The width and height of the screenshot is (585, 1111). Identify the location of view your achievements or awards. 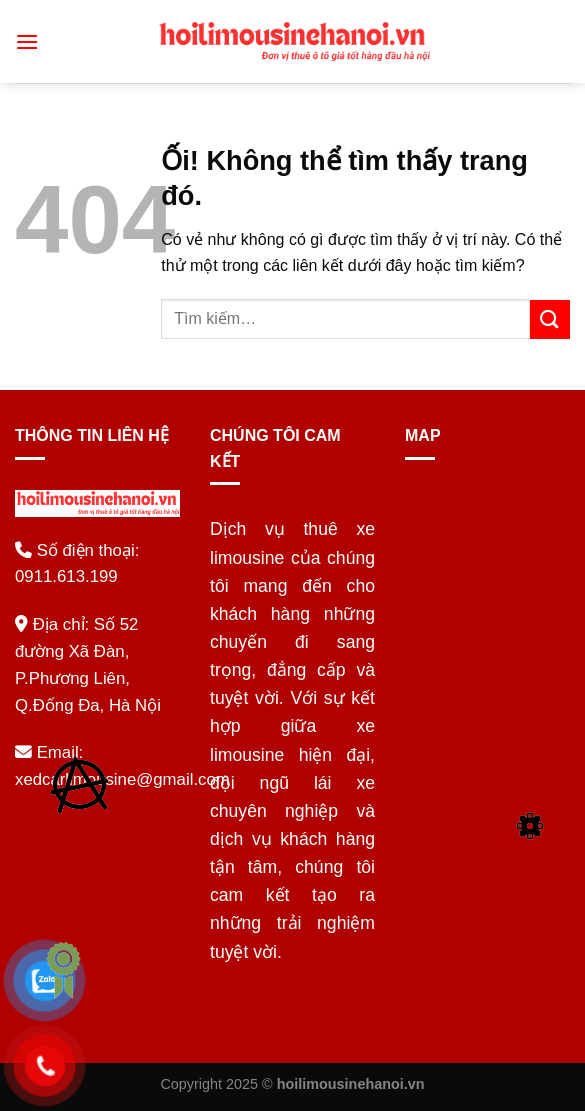
(63, 970).